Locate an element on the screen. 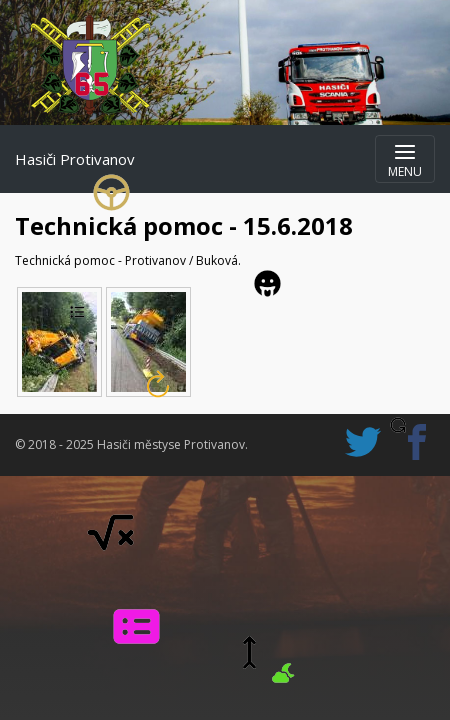  access vehicle or driving controls is located at coordinates (111, 192).